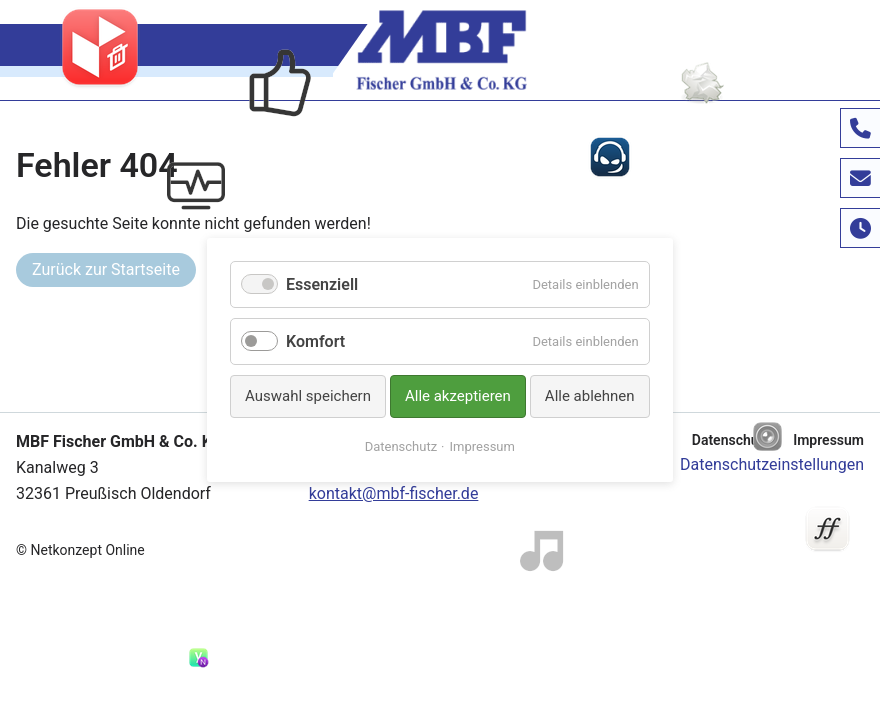 Image resolution: width=880 pixels, height=720 pixels. I want to click on open the camera app, so click(767, 436).